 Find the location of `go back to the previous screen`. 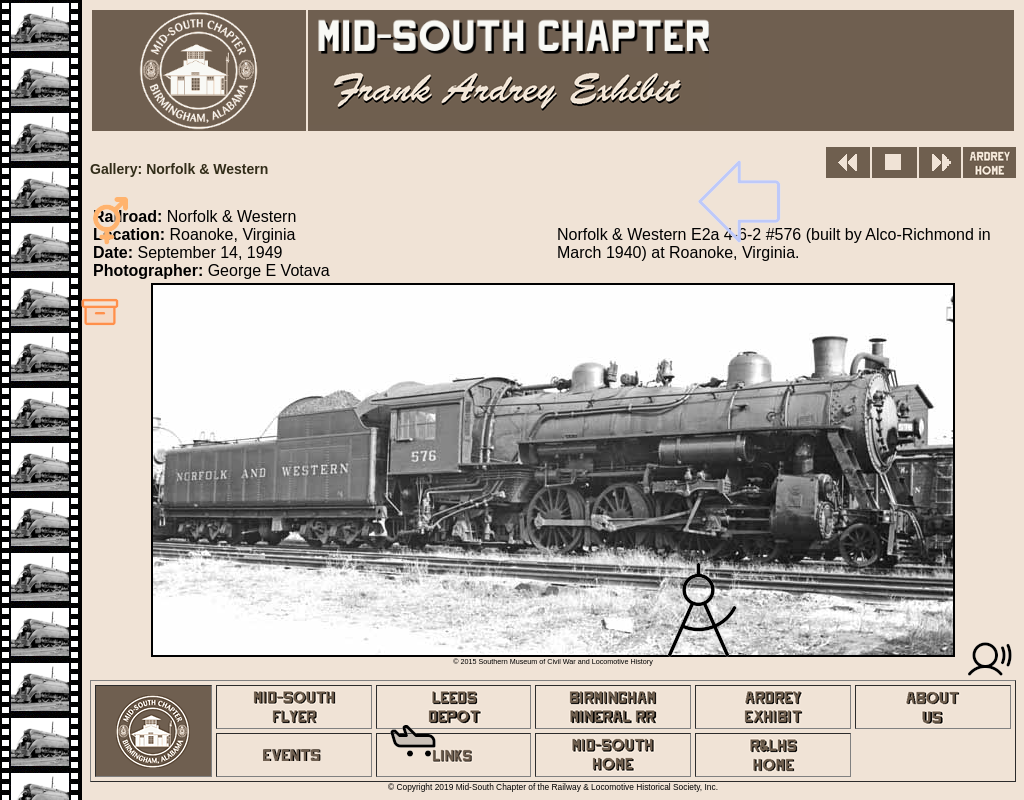

go back to the previous screen is located at coordinates (742, 201).